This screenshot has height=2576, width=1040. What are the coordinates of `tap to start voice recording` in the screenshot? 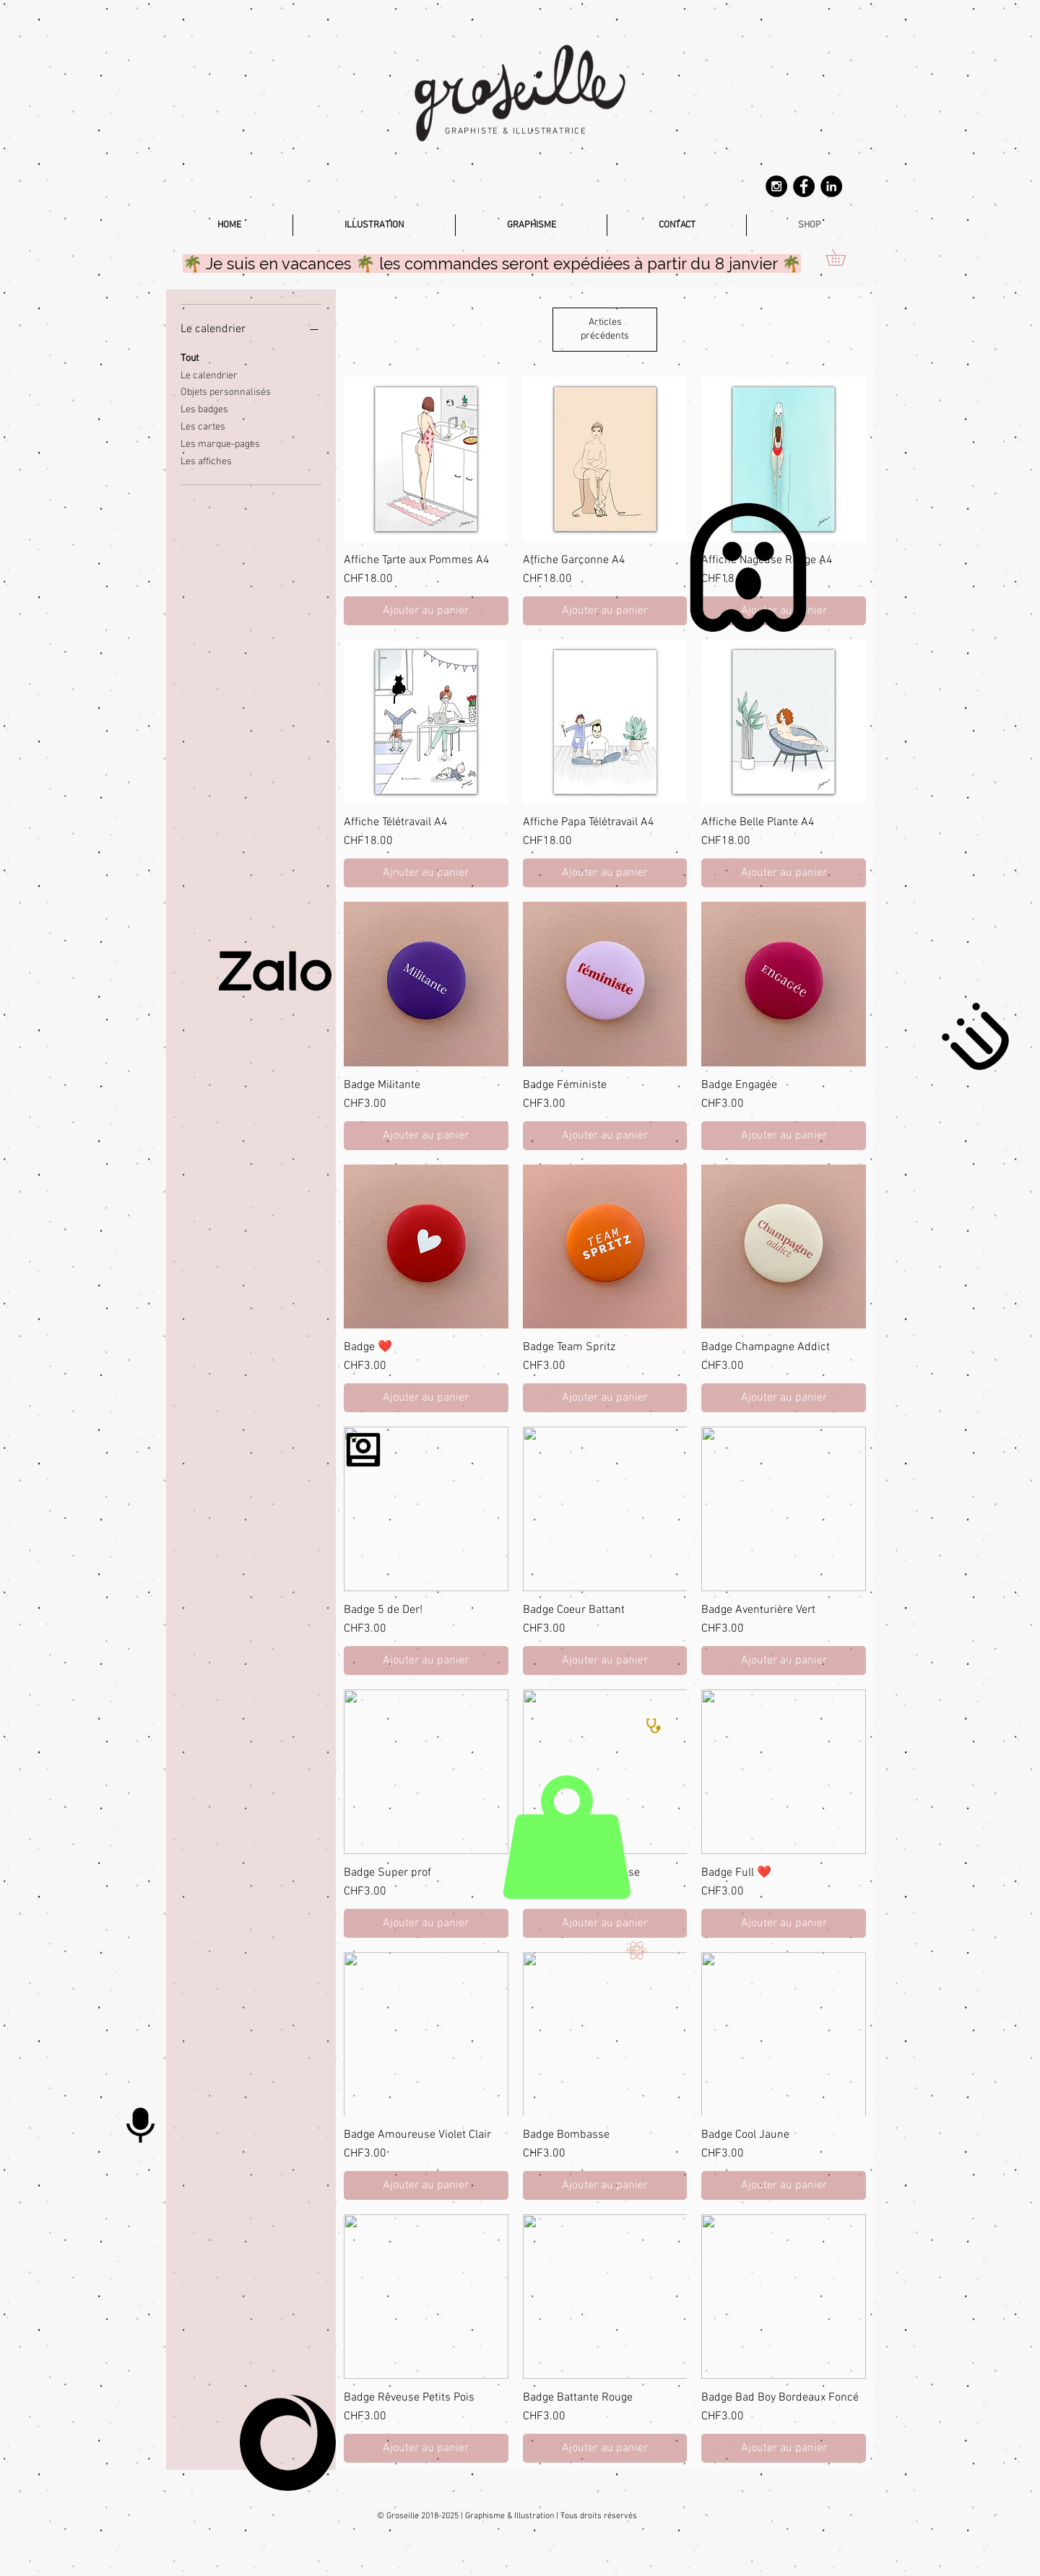 It's located at (140, 2125).